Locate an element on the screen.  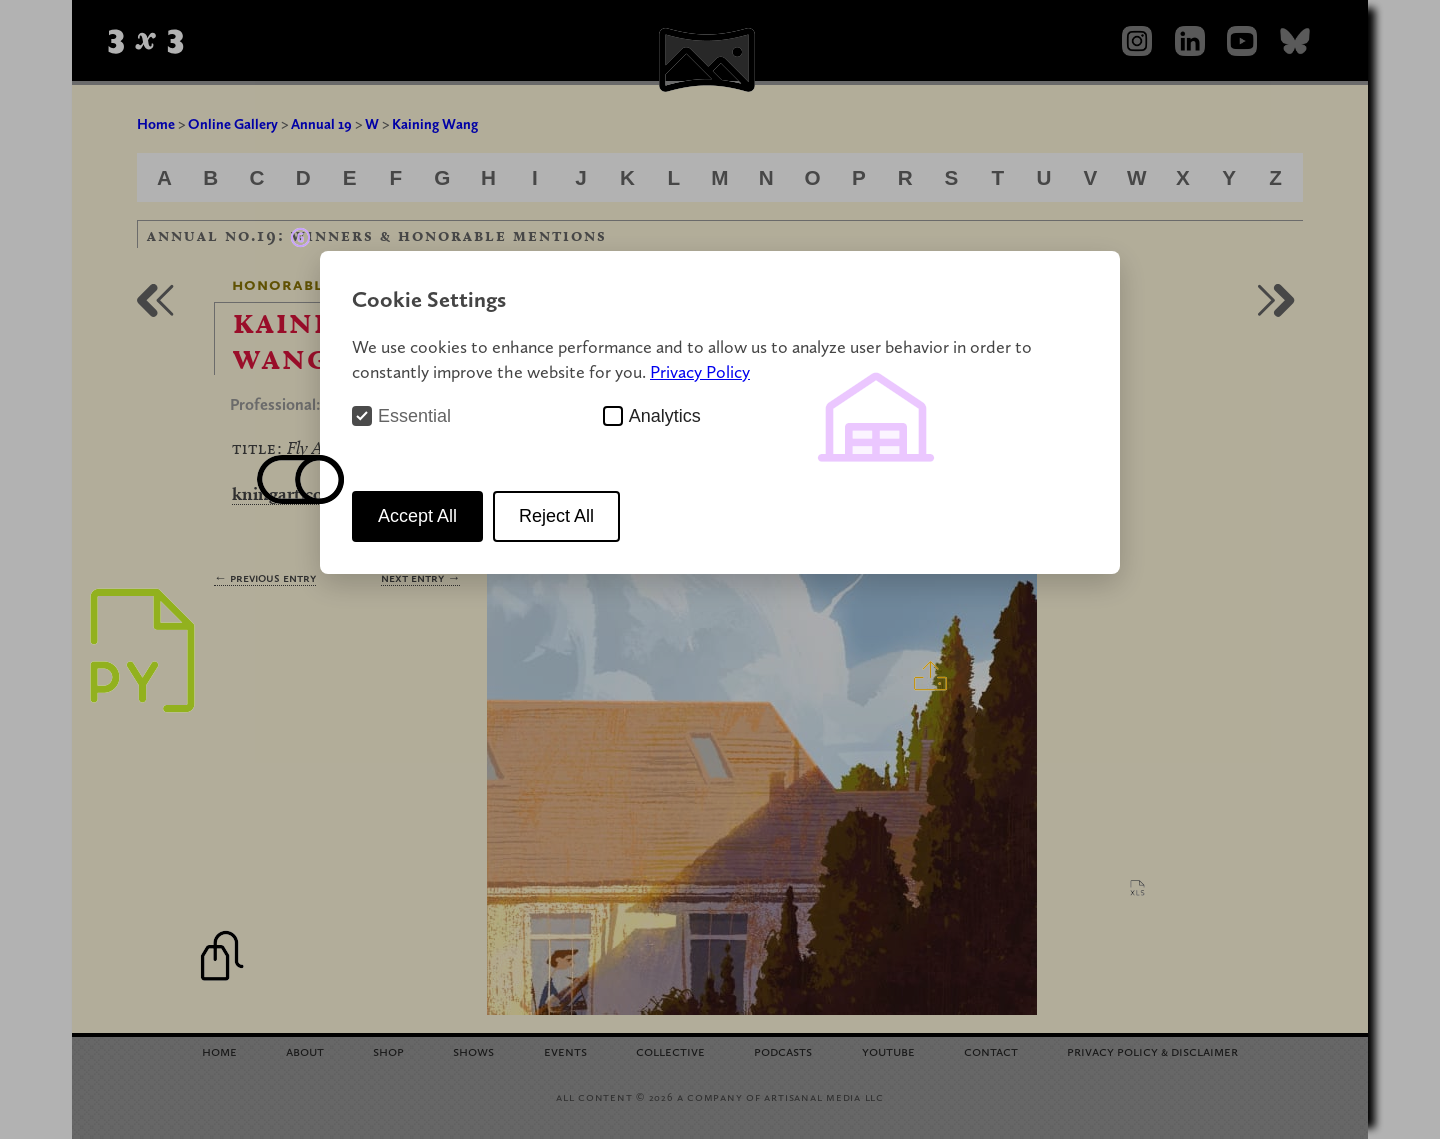
toggle a setting on or off is located at coordinates (300, 479).